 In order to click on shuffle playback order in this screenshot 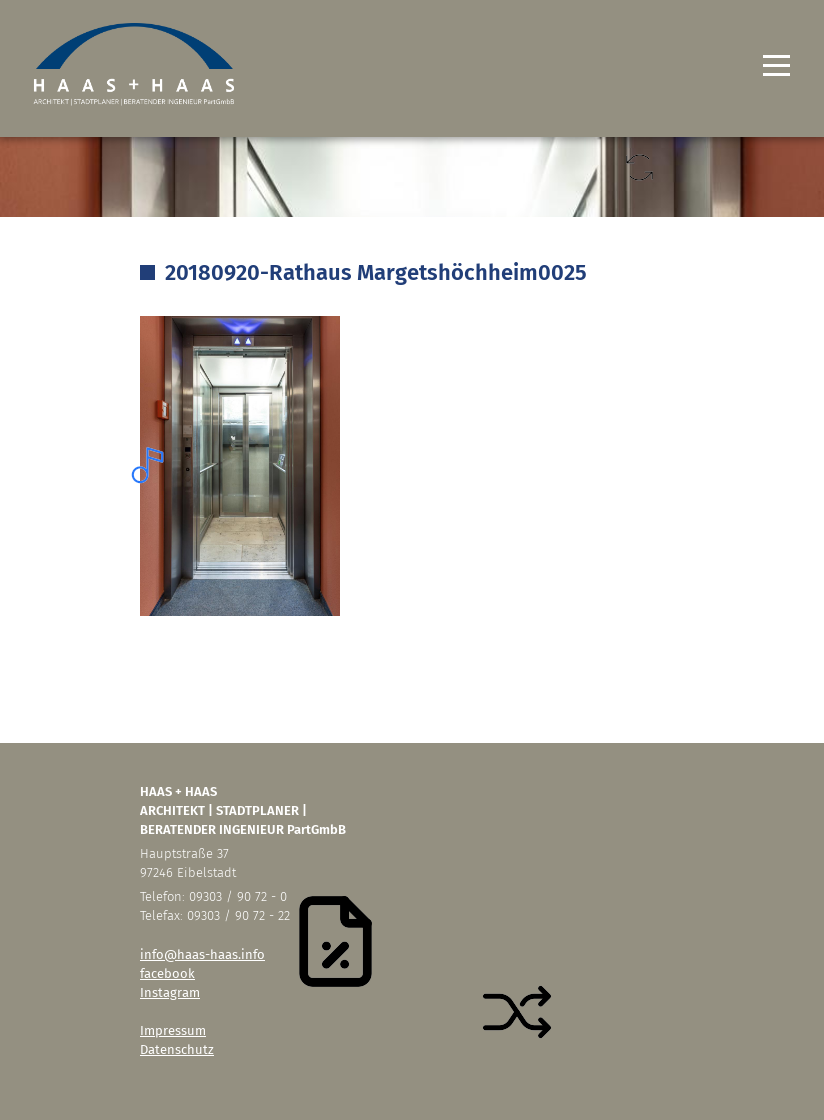, I will do `click(517, 1012)`.